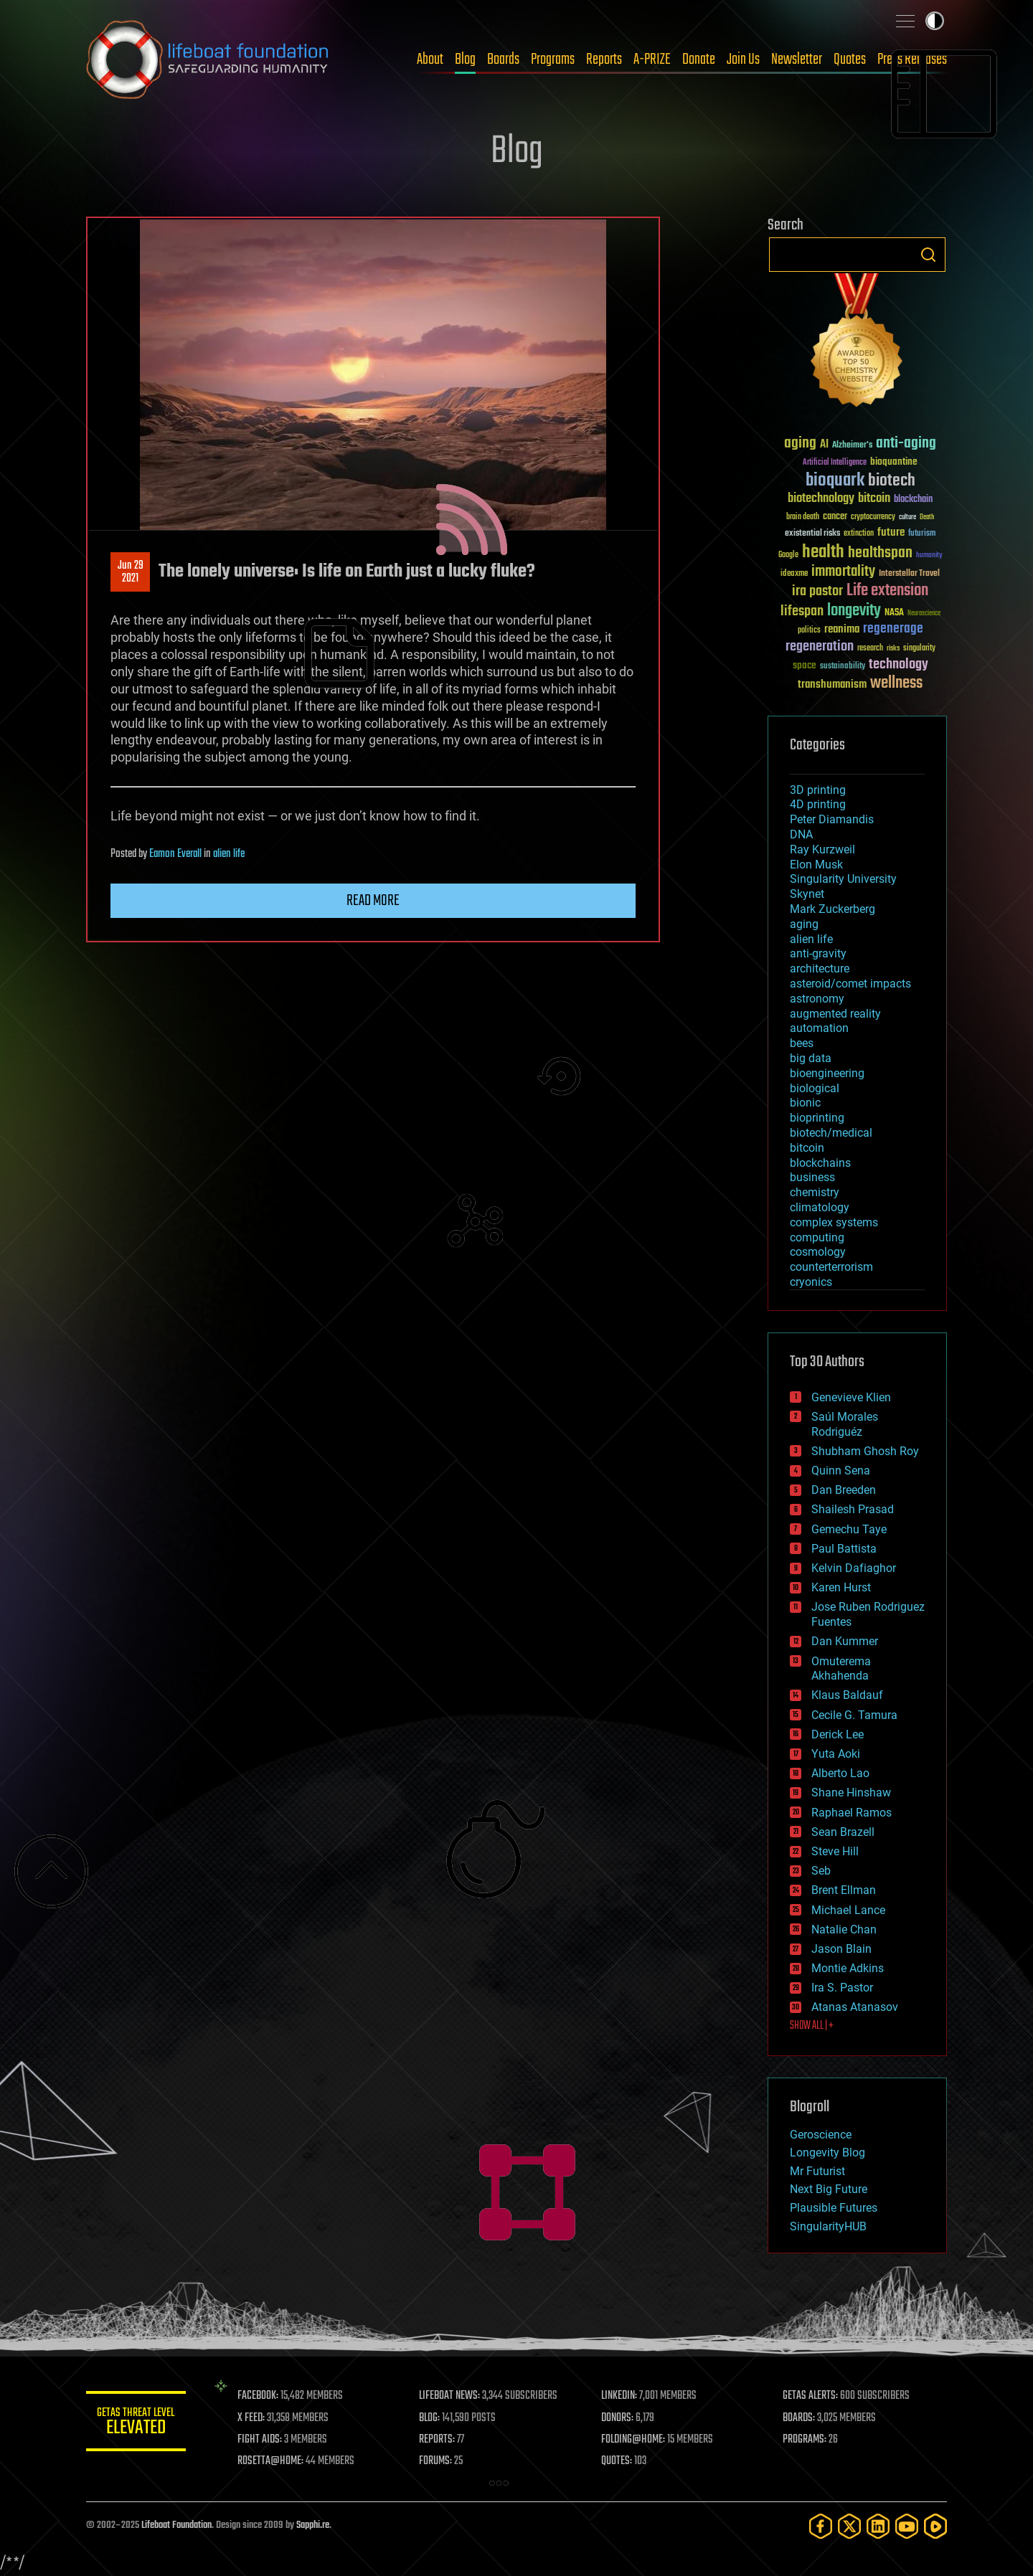  I want to click on view network graph or connections, so click(475, 1221).